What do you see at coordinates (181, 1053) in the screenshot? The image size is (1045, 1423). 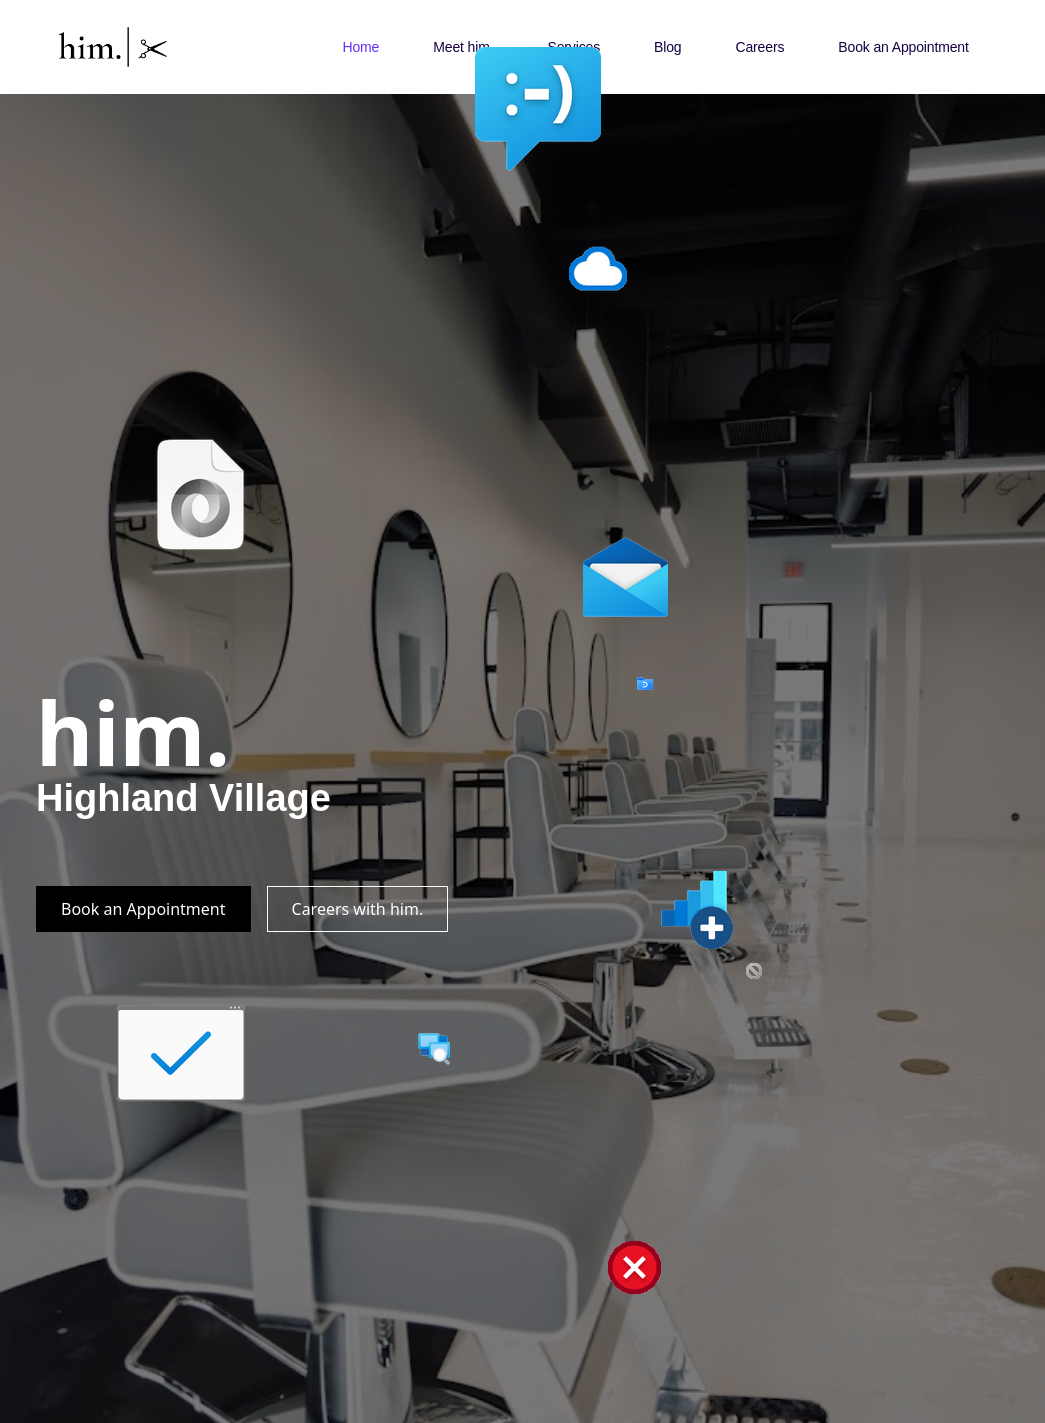 I see `file or document successfully verified` at bounding box center [181, 1053].